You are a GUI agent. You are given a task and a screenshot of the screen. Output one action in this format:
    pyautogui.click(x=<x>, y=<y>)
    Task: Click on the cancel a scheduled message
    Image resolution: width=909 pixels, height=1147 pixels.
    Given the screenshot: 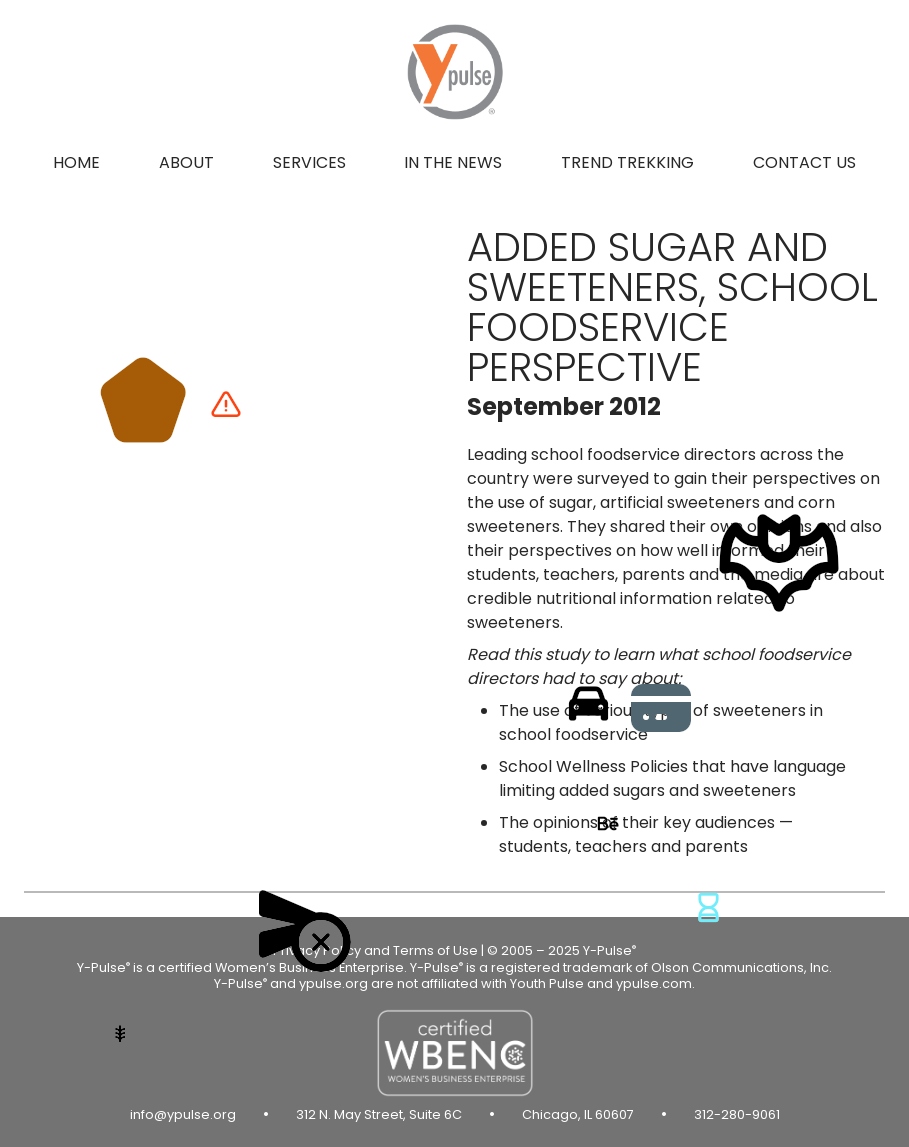 What is the action you would take?
    pyautogui.click(x=303, y=924)
    